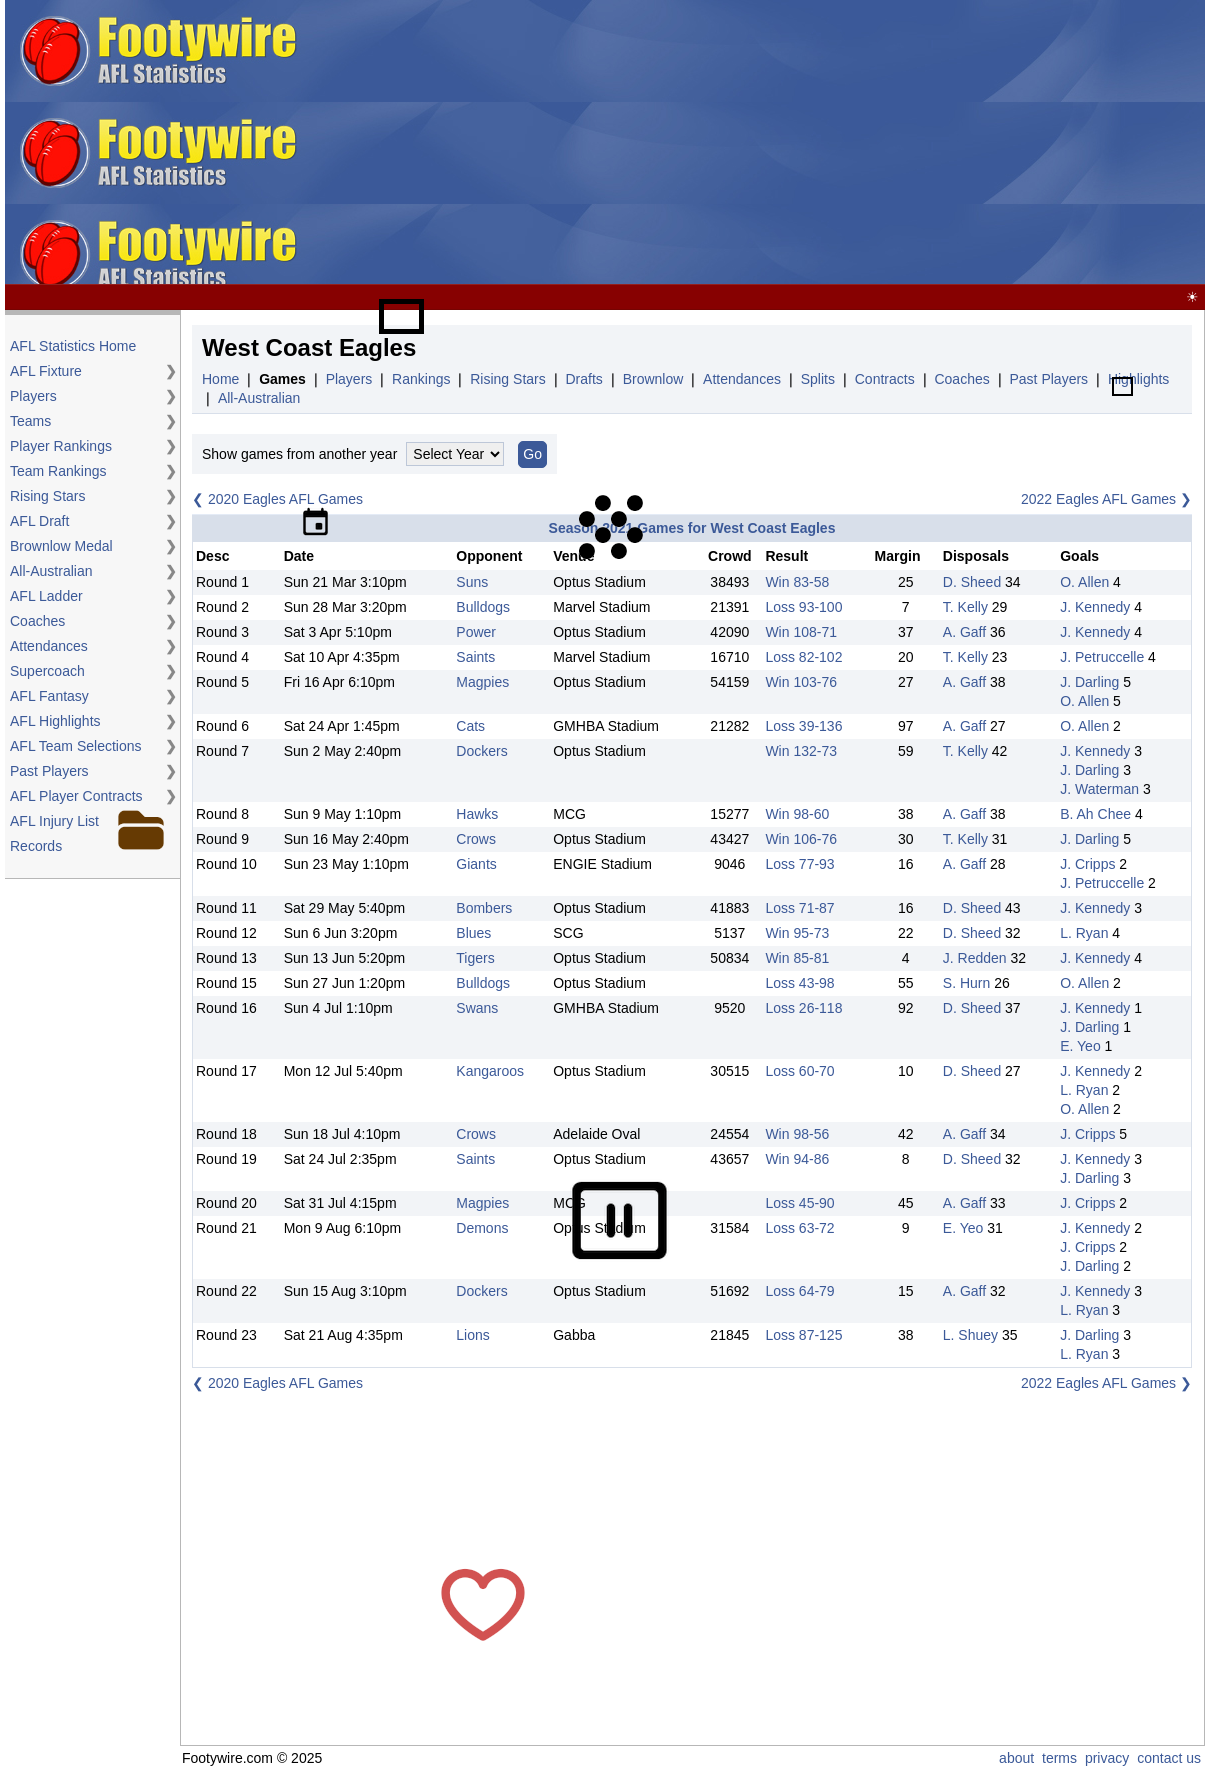 This screenshot has height=1776, width=1205. I want to click on apply a film grain or noise effect, so click(611, 527).